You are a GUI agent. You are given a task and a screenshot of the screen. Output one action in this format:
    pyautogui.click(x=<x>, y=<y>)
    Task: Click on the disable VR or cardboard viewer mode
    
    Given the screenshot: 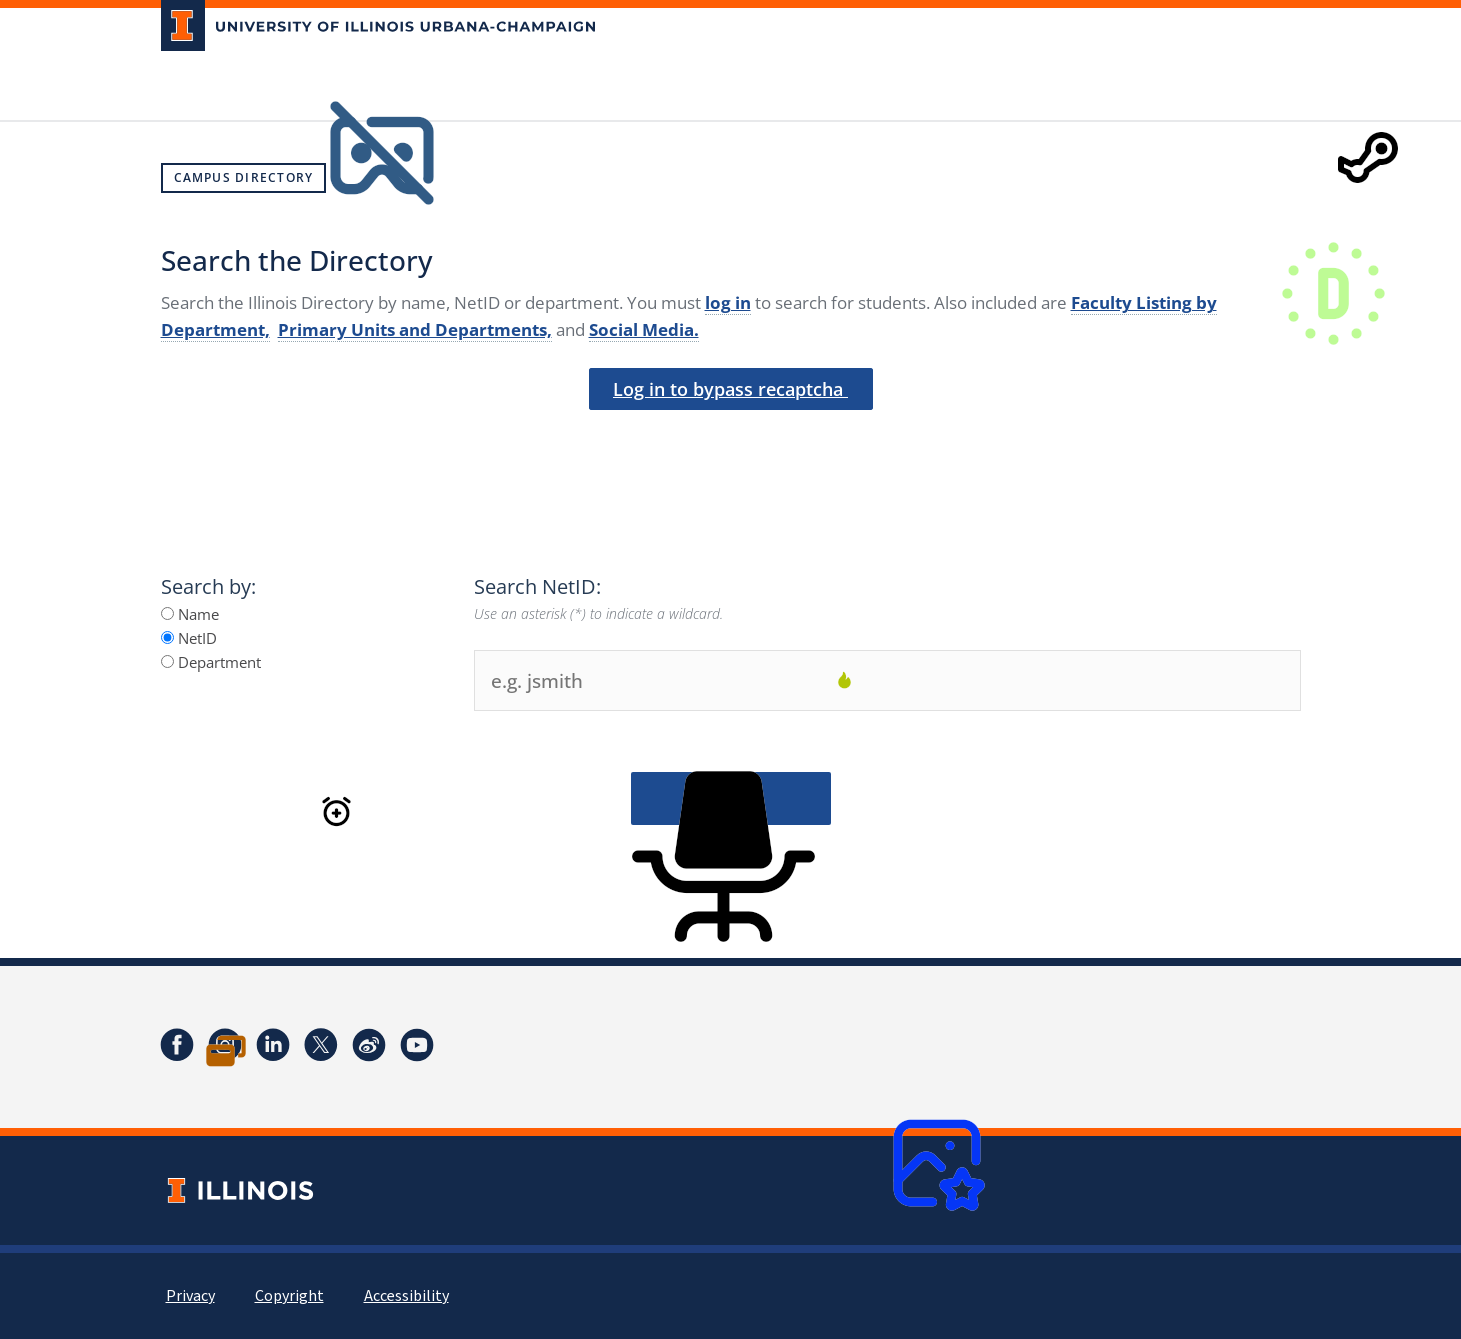 What is the action you would take?
    pyautogui.click(x=382, y=153)
    